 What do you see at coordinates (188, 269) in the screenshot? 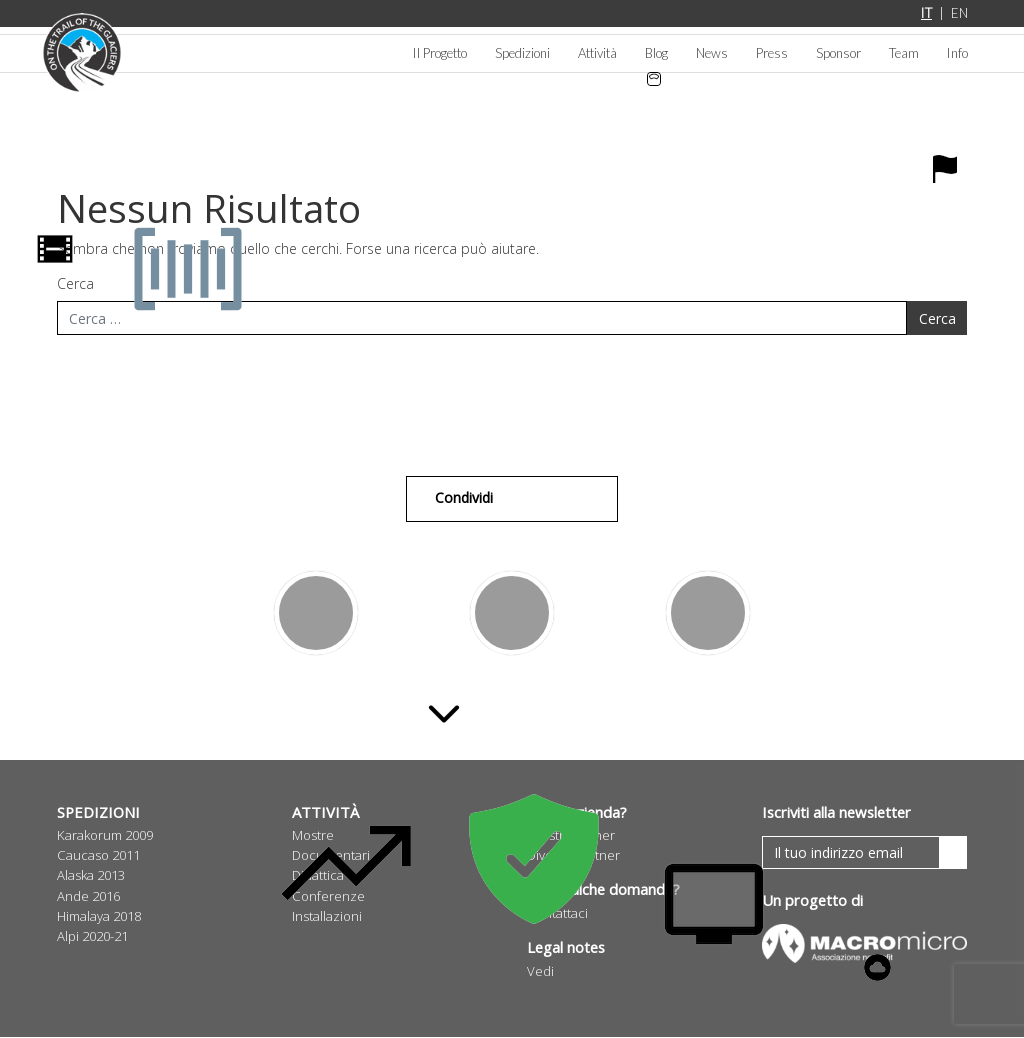
I see `scan a barcode` at bounding box center [188, 269].